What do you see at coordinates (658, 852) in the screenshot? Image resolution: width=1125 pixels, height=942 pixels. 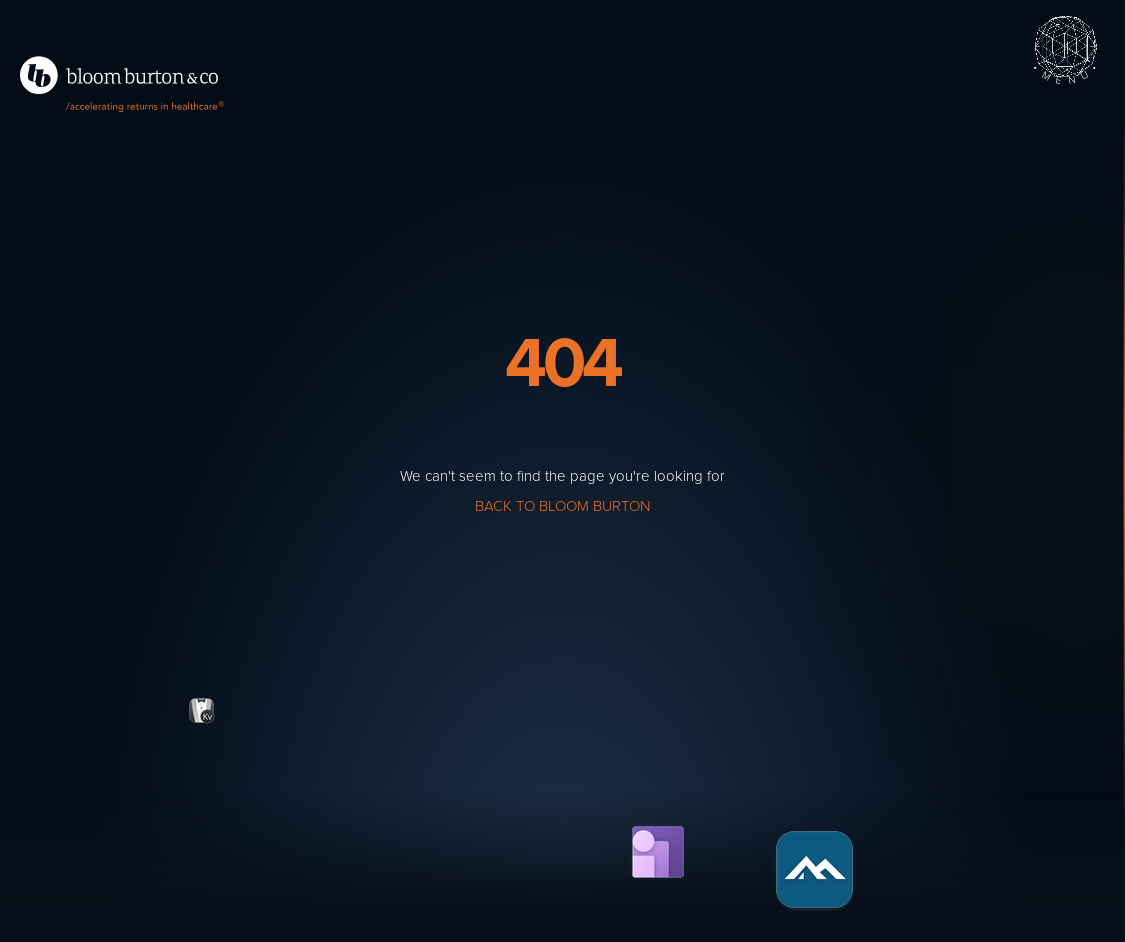 I see `open the CoreHR app` at bounding box center [658, 852].